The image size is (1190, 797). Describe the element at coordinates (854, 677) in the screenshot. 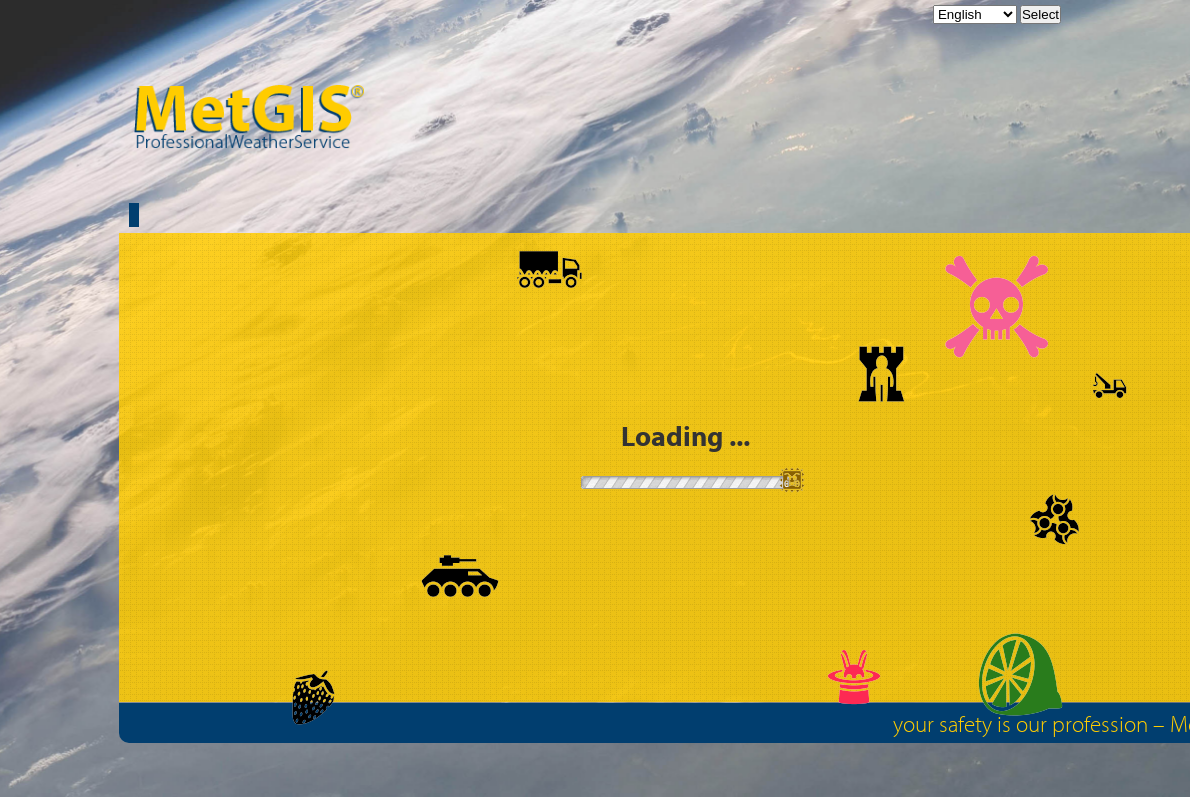

I see `access magic or special effects features` at that location.